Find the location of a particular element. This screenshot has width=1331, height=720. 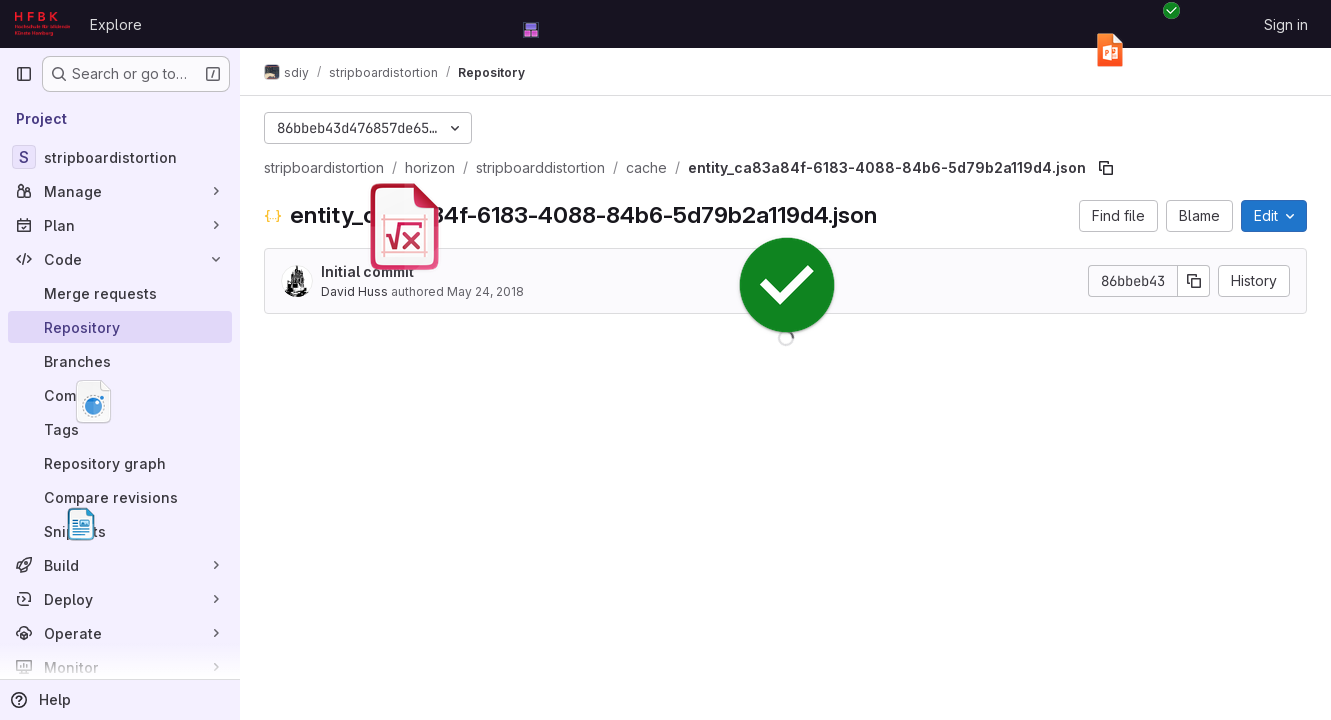

a Microsoft PowerPoint file is located at coordinates (1110, 50).